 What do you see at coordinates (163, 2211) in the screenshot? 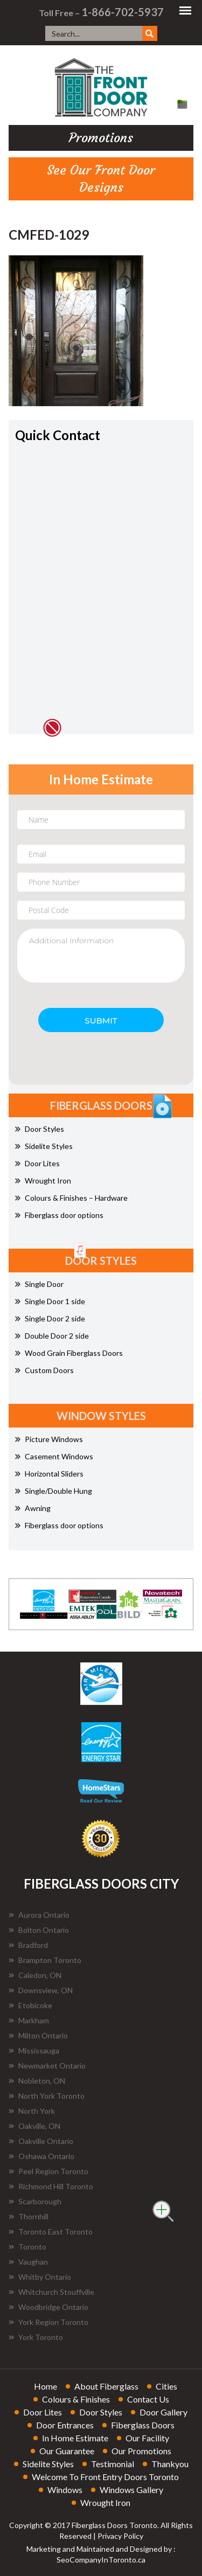
I see `zoom to fit content within the visible area` at bounding box center [163, 2211].